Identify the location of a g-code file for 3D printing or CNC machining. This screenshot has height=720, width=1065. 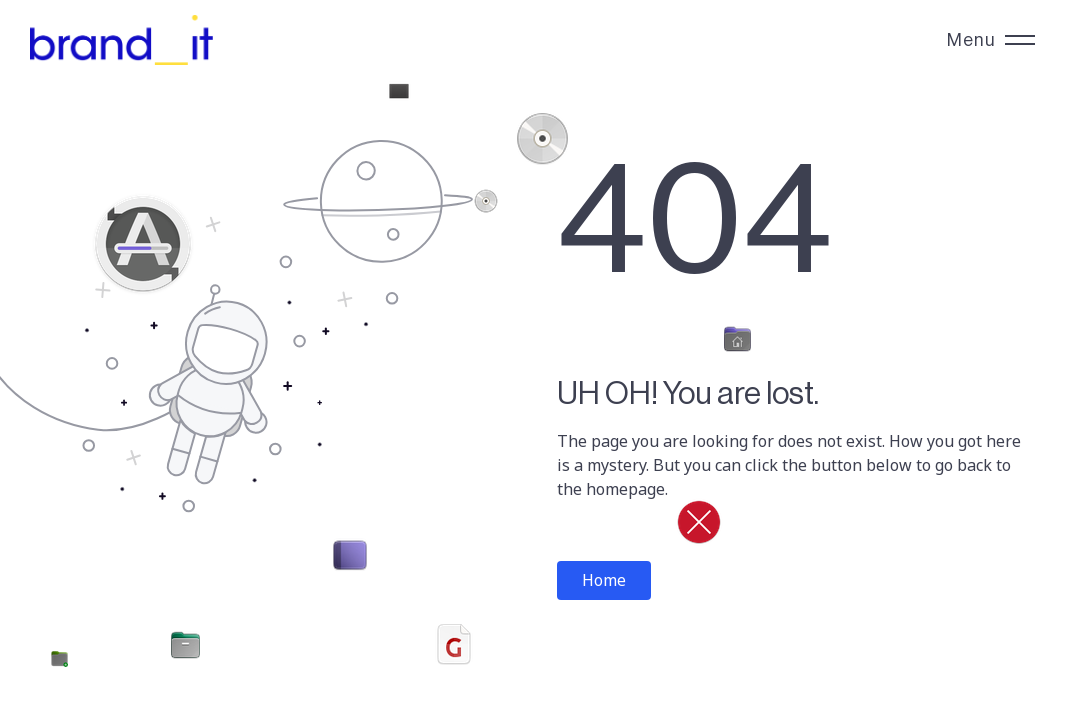
(454, 644).